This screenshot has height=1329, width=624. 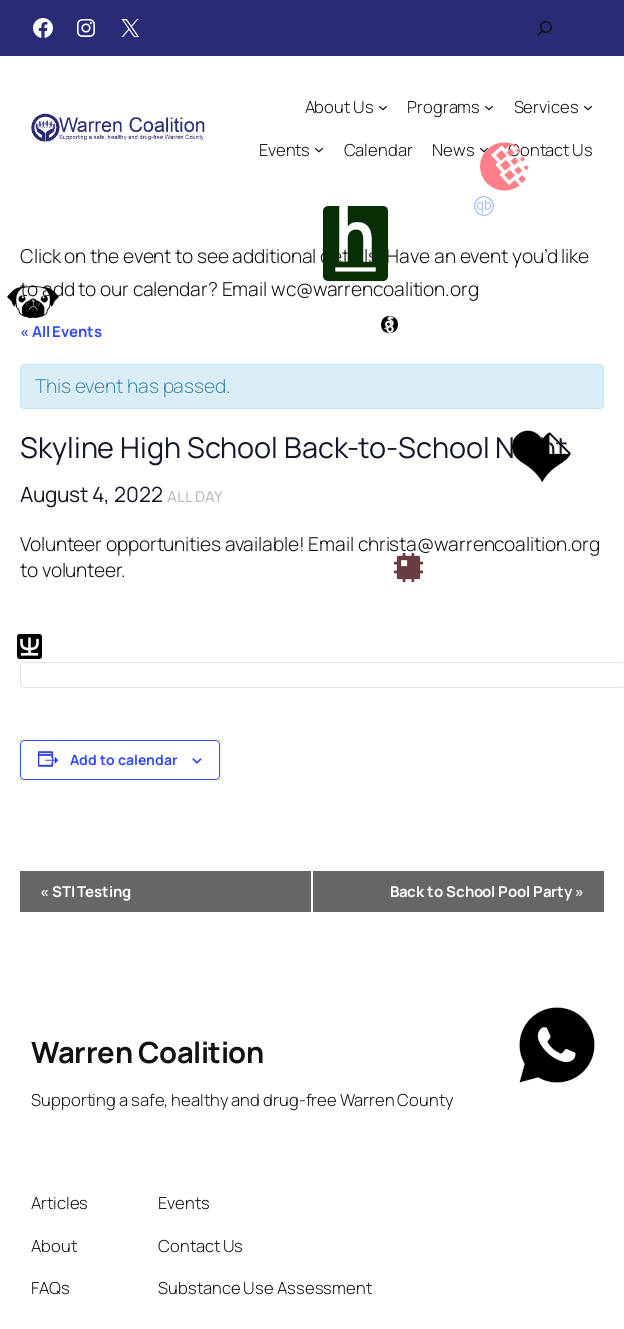 What do you see at coordinates (408, 567) in the screenshot?
I see `view CPU or processor information` at bounding box center [408, 567].